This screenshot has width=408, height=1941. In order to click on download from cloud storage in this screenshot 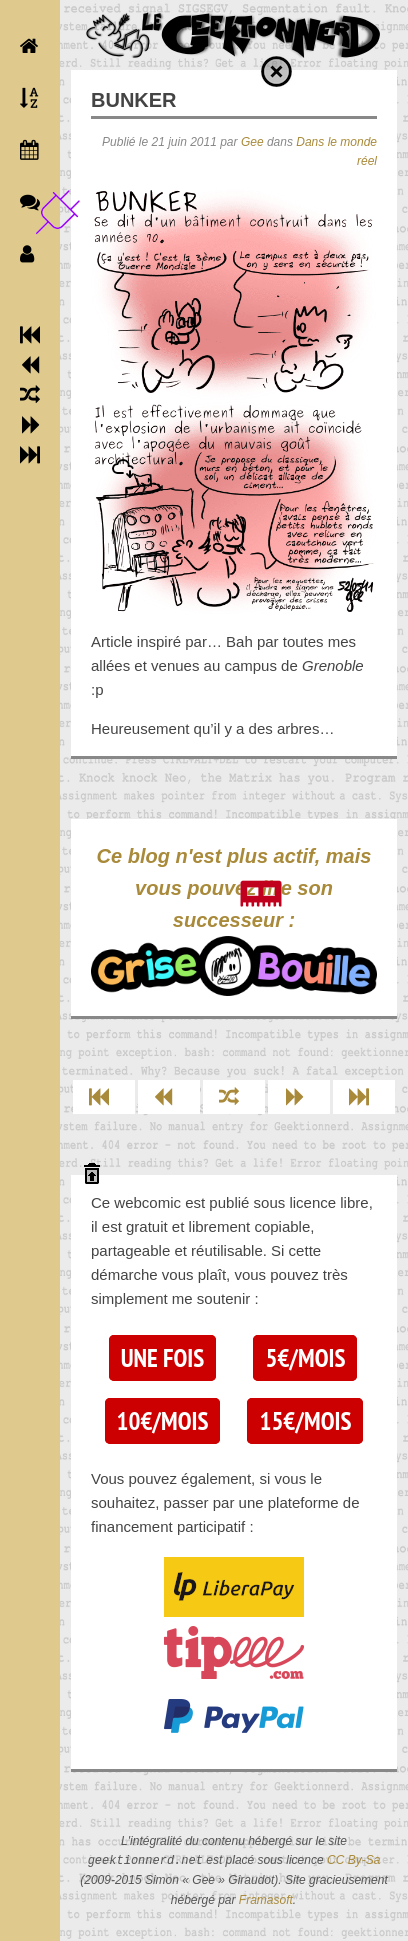, I will do `click(123, 467)`.